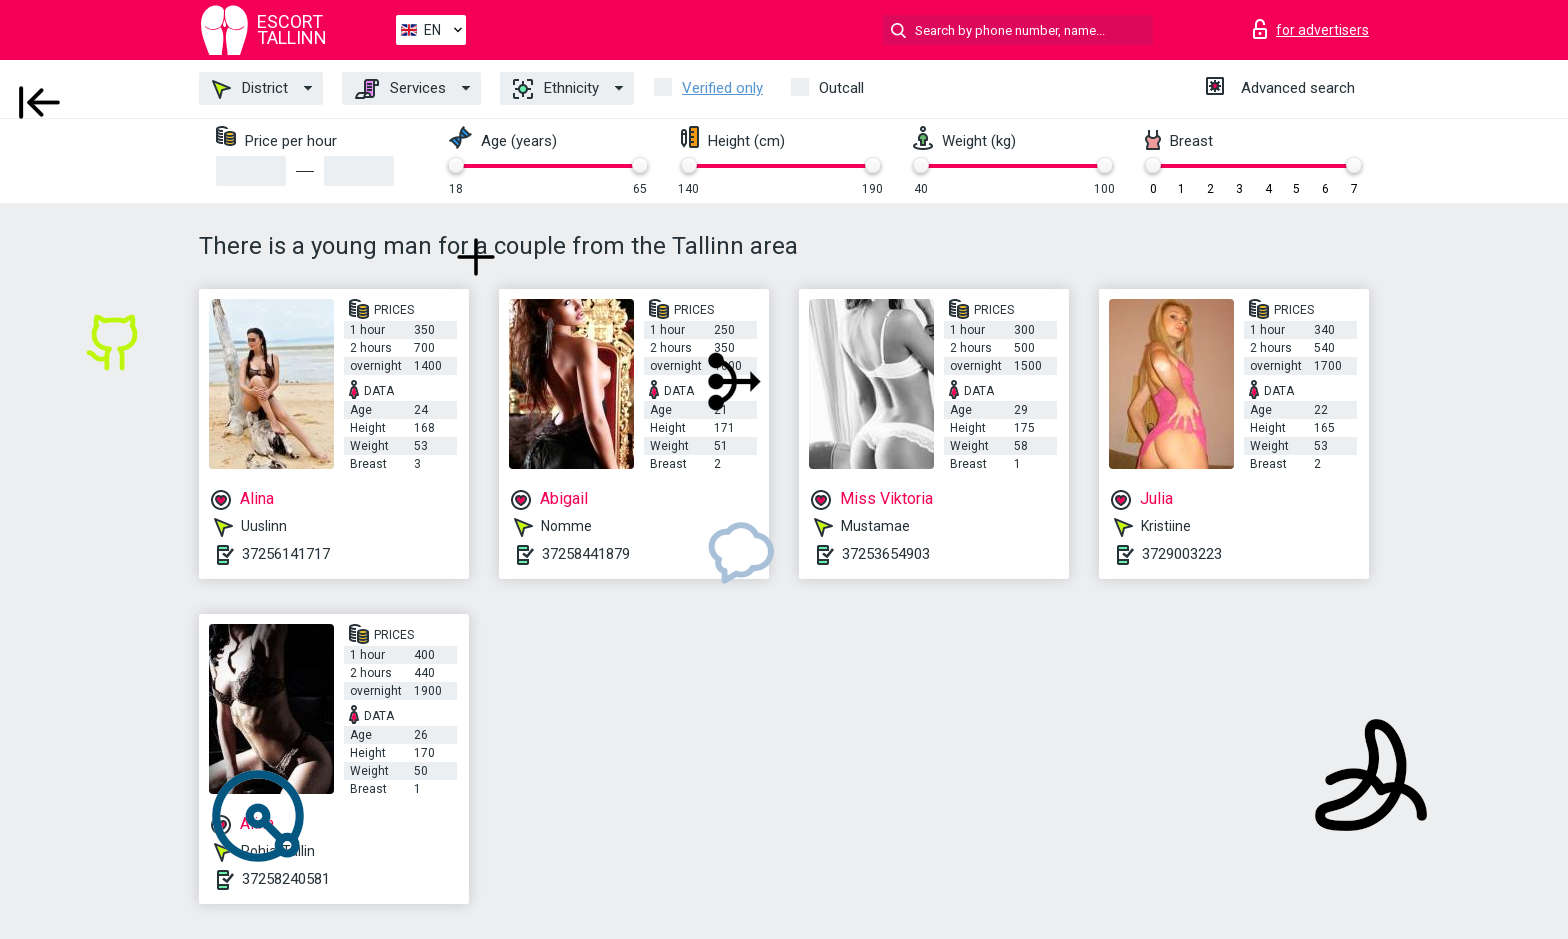 This screenshot has width=1568, height=939. Describe the element at coordinates (476, 257) in the screenshot. I see `add a new item` at that location.